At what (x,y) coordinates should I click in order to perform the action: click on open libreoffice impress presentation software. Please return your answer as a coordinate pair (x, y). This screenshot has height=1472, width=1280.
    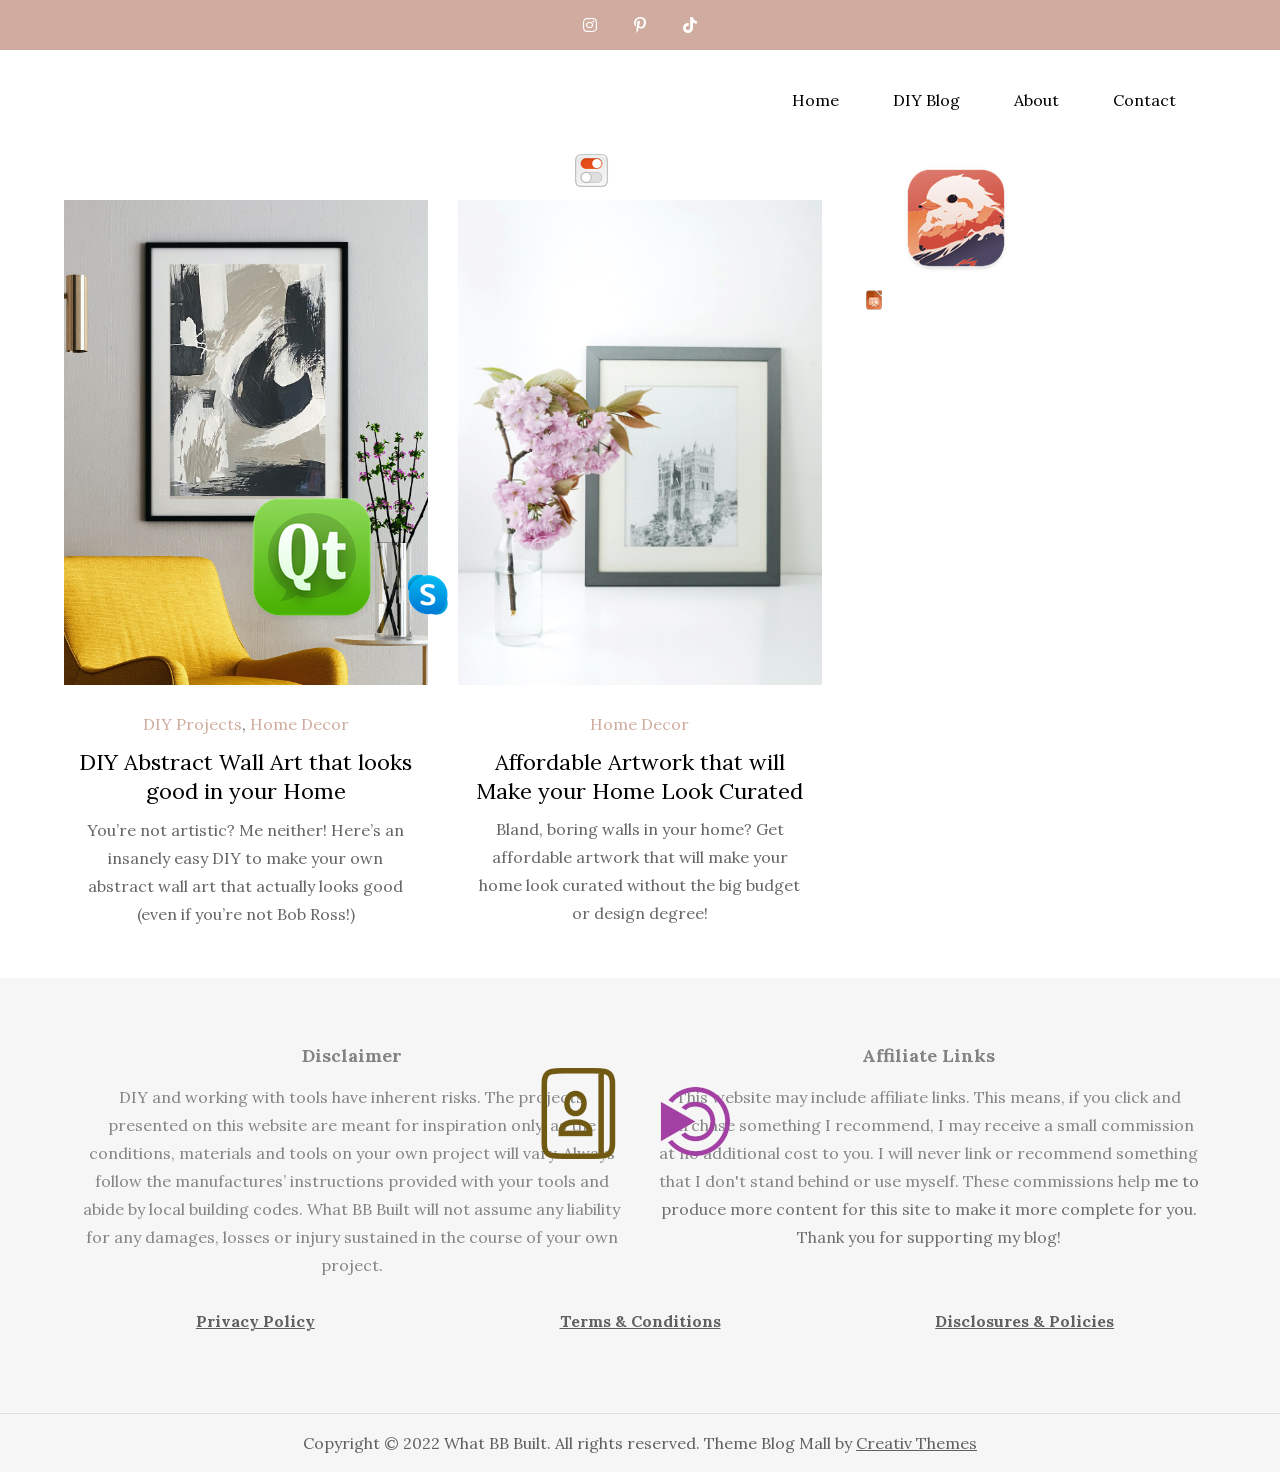
    Looking at the image, I should click on (874, 300).